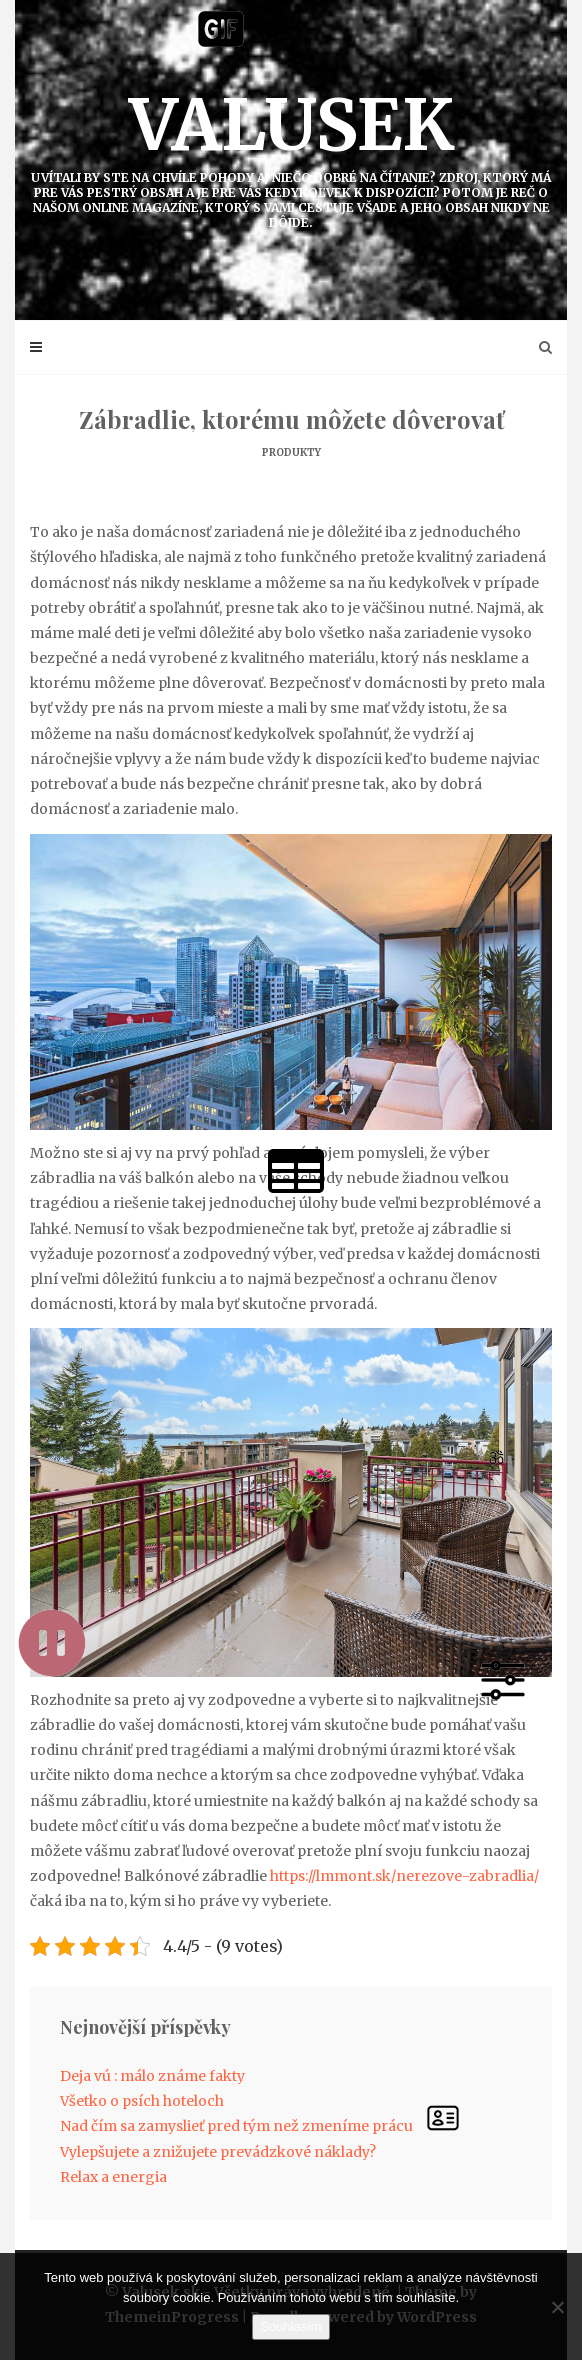  I want to click on indicates hinduism or hindu-related content, so click(496, 1457).